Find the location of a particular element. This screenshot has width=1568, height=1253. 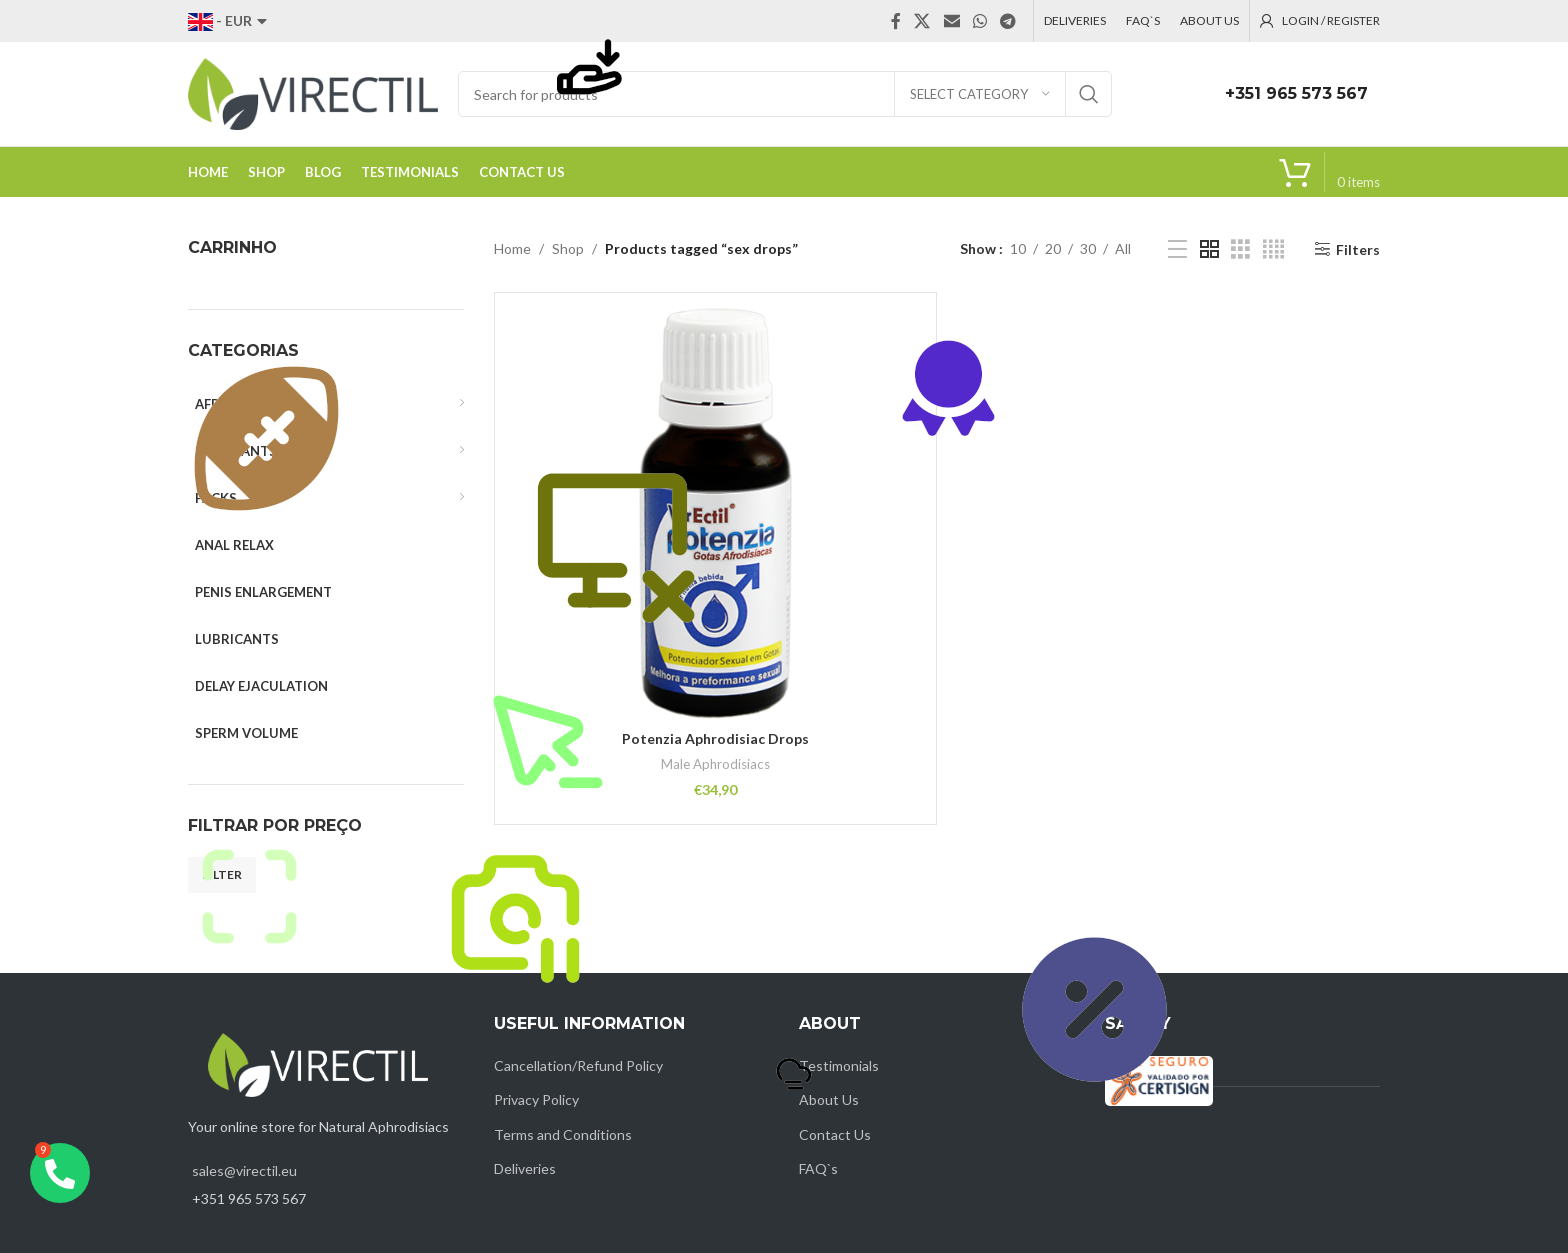

disconnect or remove desktop device is located at coordinates (612, 540).